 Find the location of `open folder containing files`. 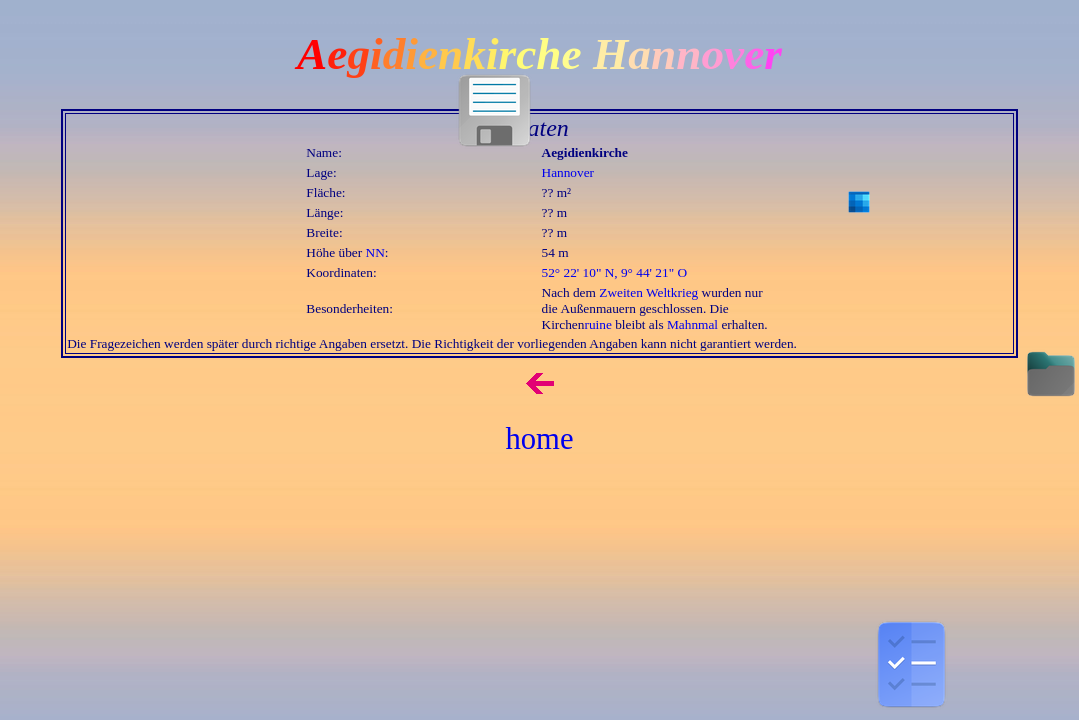

open folder containing files is located at coordinates (1051, 374).